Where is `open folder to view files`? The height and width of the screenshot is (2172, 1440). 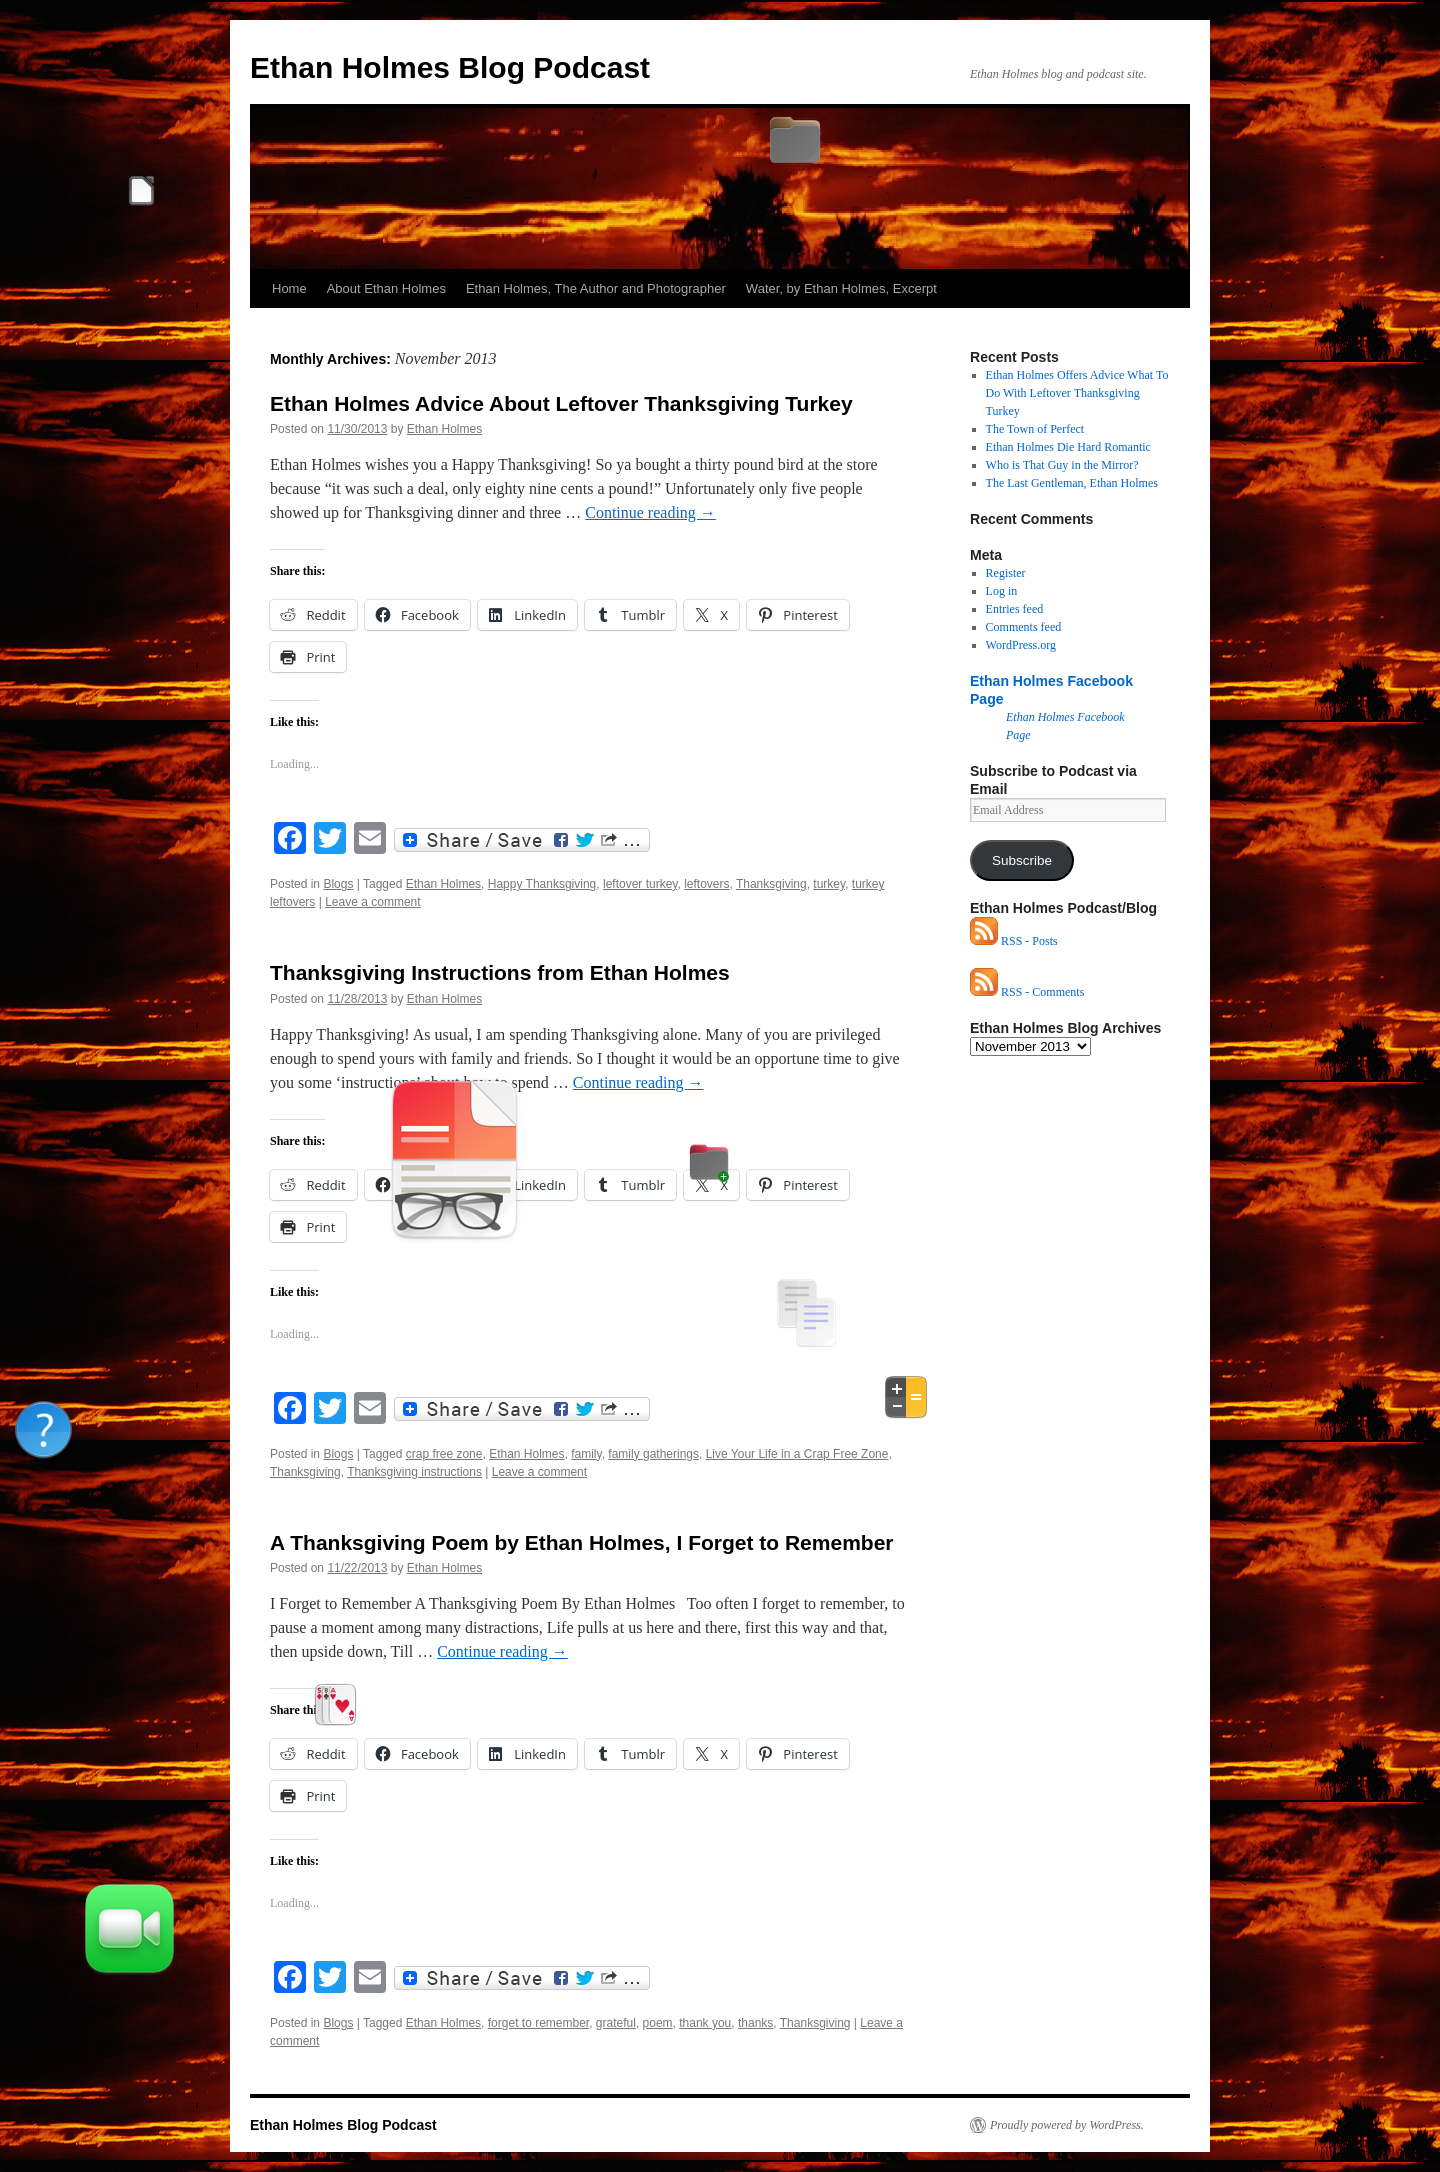 open folder to view files is located at coordinates (795, 140).